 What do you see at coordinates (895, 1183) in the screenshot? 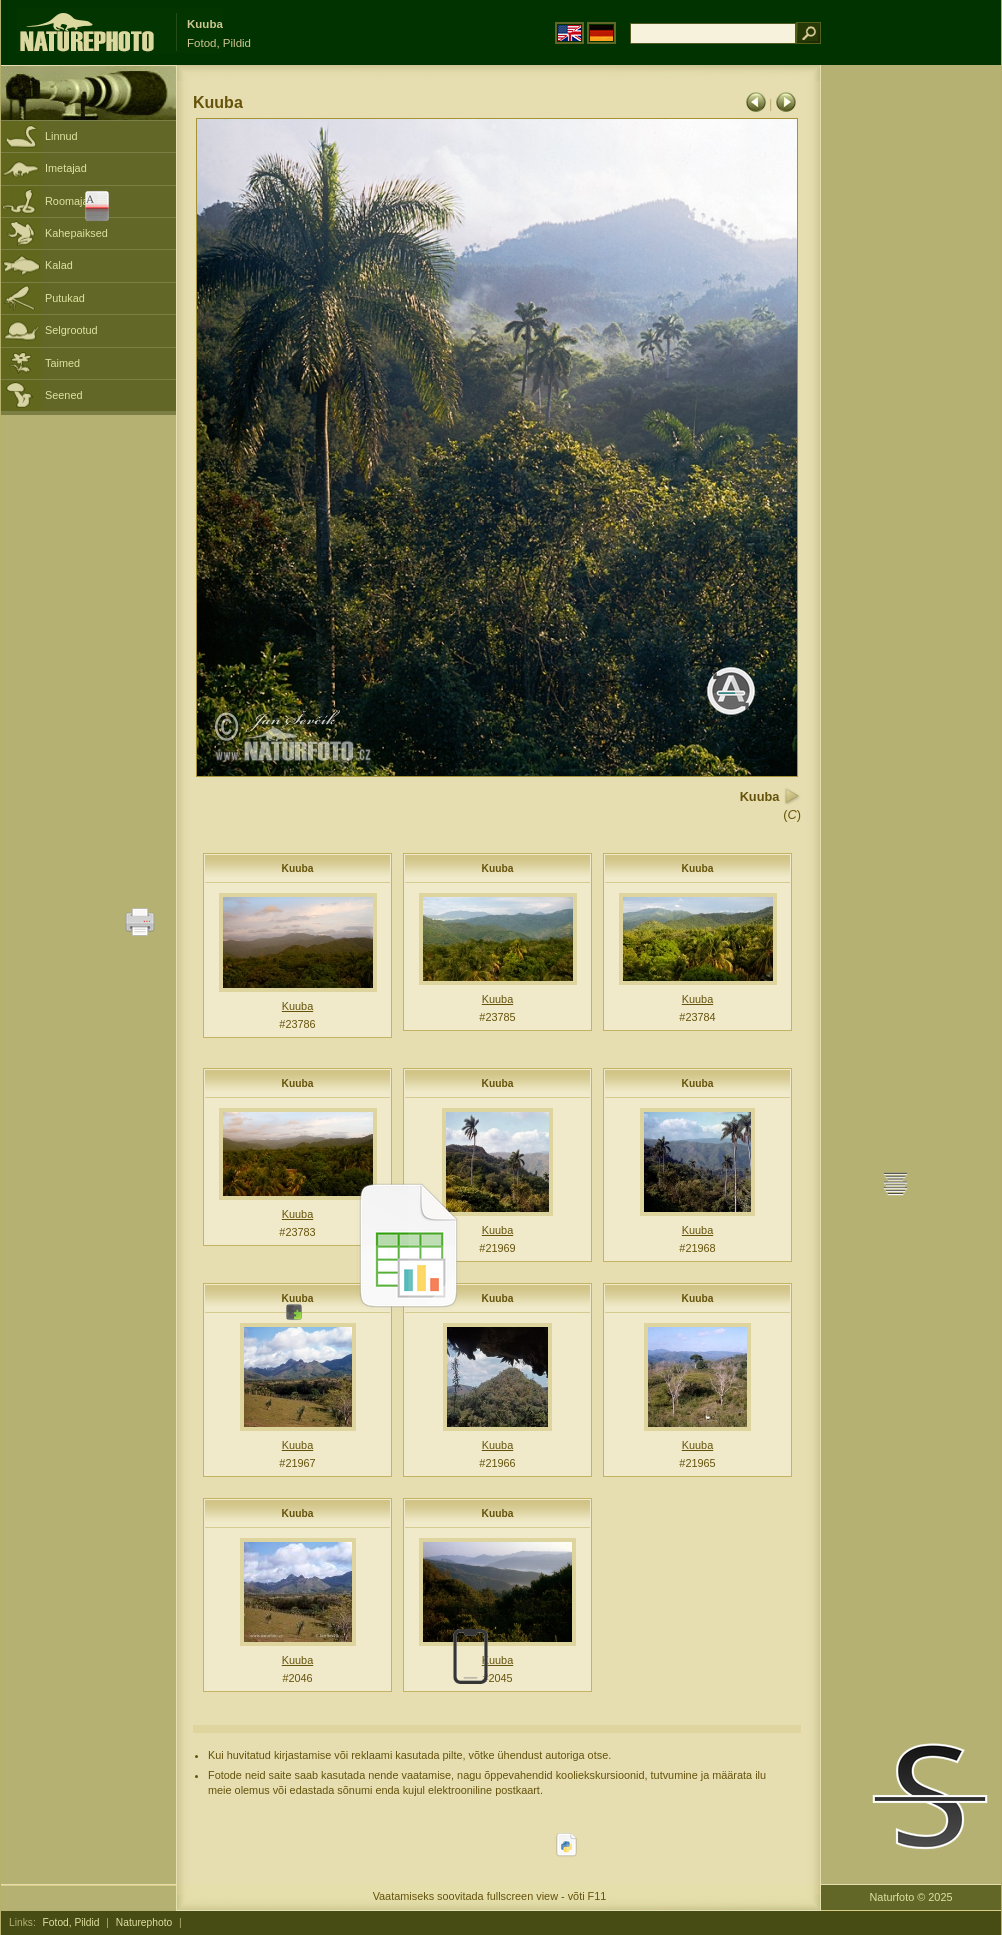
I see `center align text` at bounding box center [895, 1183].